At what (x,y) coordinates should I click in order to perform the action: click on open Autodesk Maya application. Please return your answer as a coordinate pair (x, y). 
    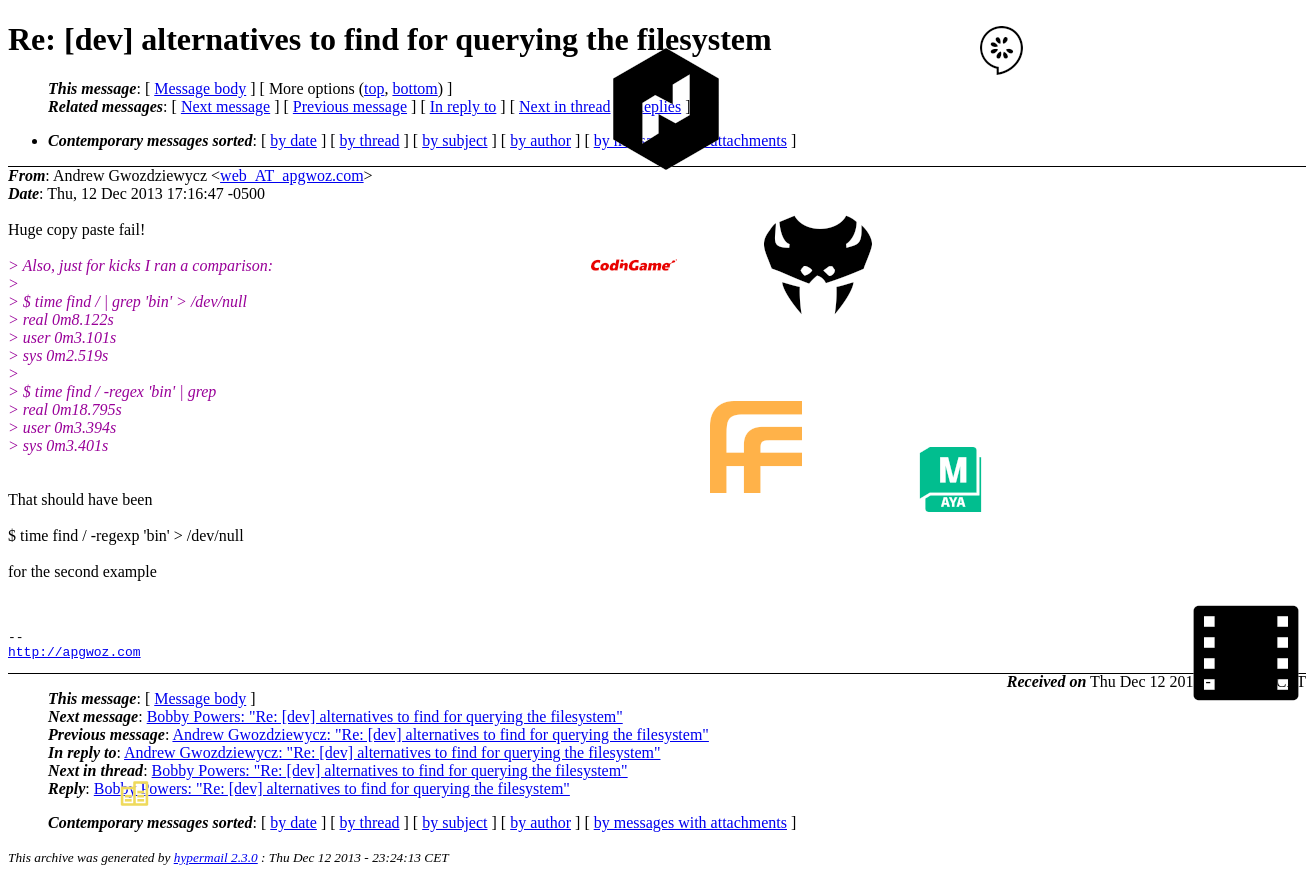
    Looking at the image, I should click on (950, 479).